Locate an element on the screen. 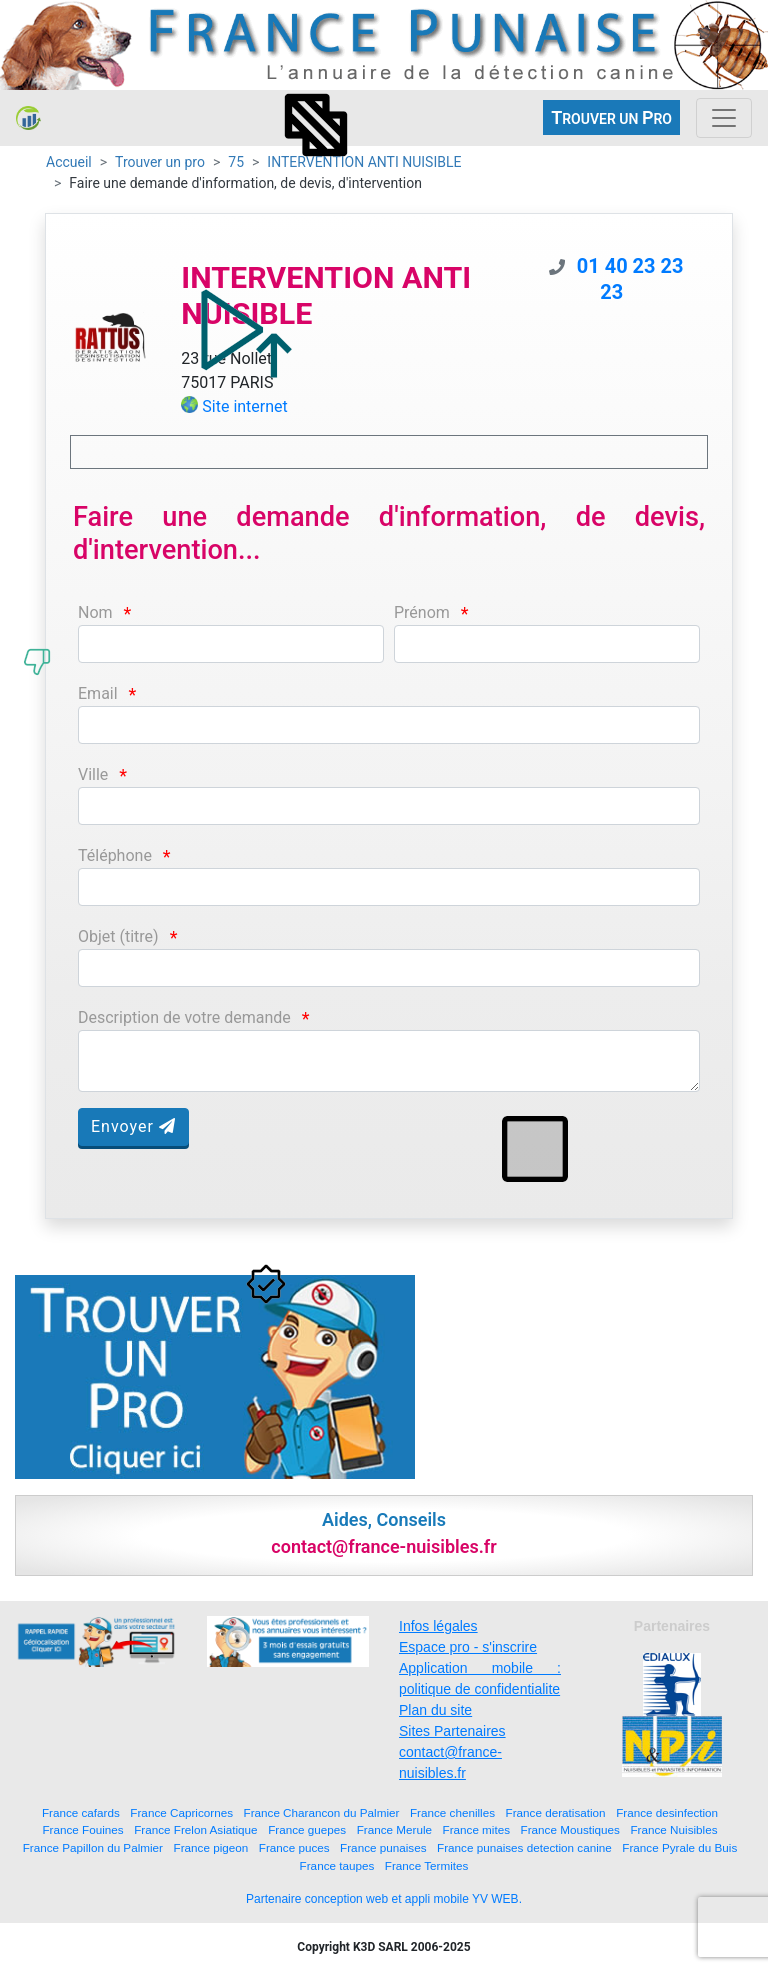  stop media playback is located at coordinates (535, 1149).